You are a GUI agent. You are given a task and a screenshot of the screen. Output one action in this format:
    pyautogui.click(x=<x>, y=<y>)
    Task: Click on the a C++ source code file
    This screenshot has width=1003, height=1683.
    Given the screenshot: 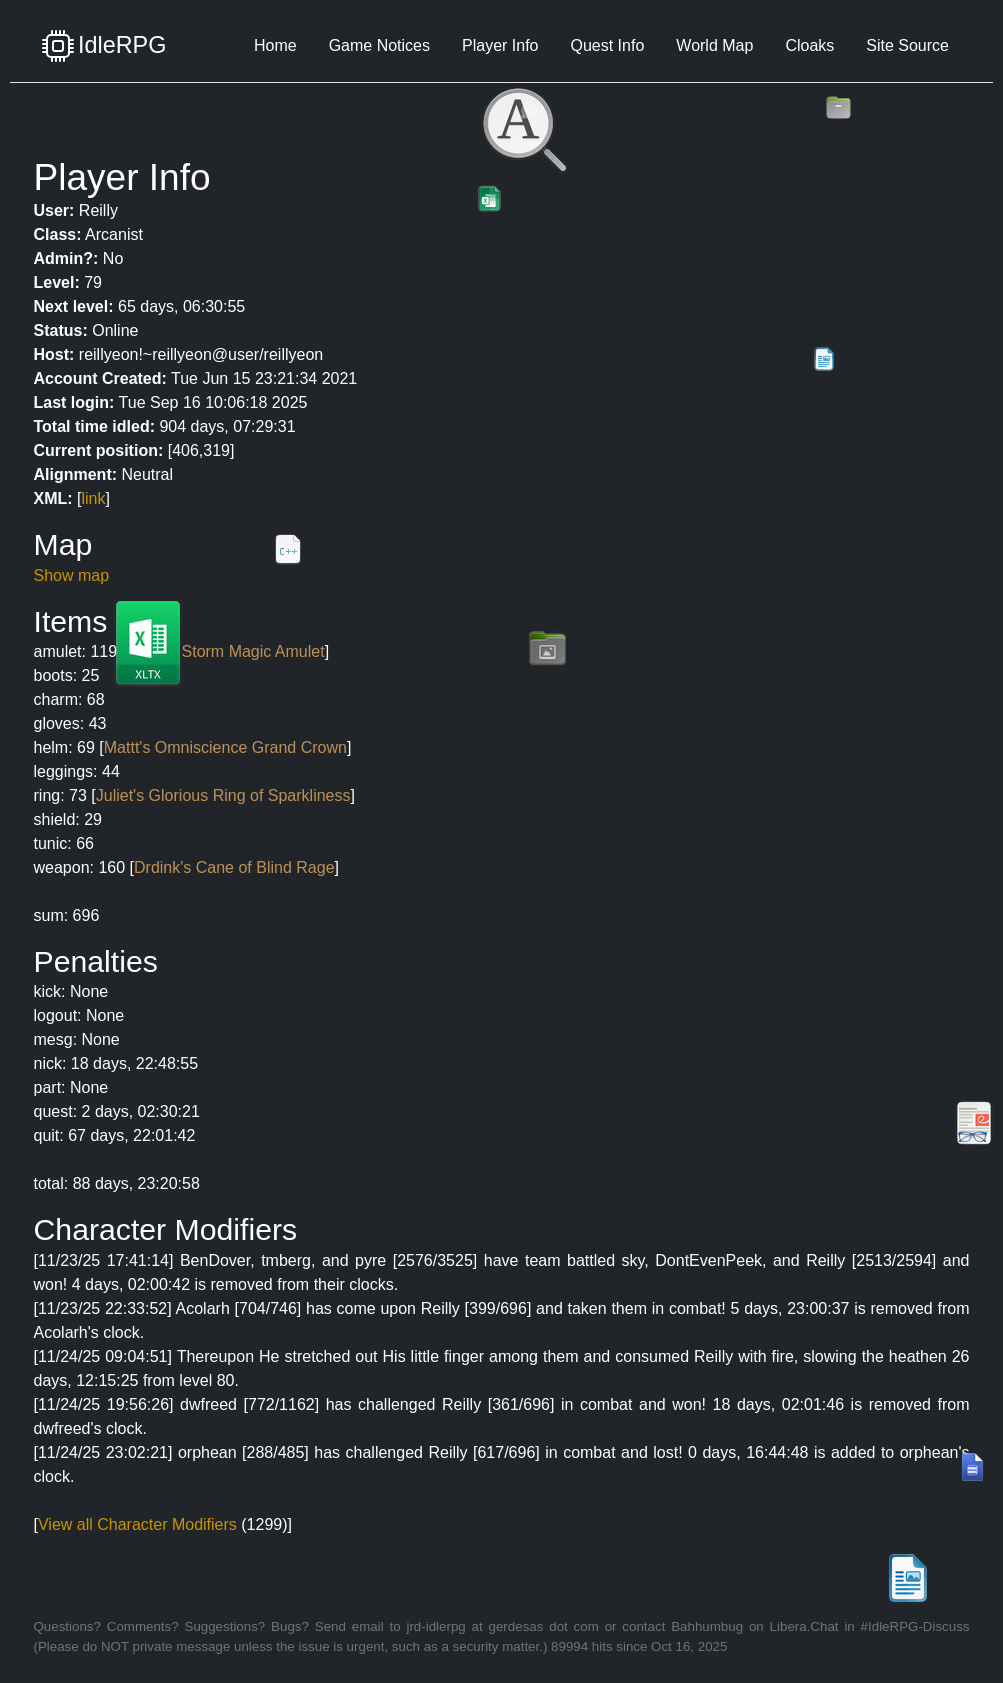 What is the action you would take?
    pyautogui.click(x=288, y=549)
    